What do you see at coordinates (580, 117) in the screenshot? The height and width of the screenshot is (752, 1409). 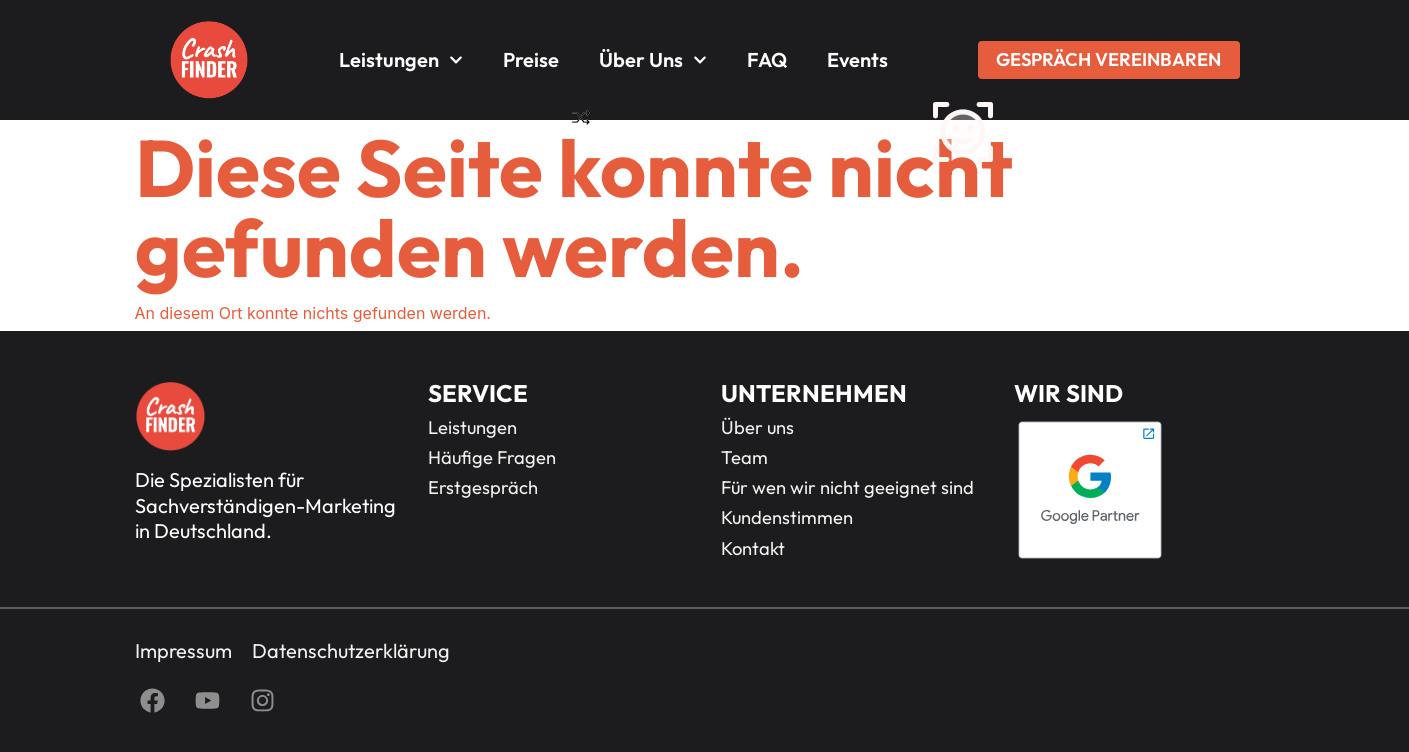 I see `shuffle or randomize playback order` at bounding box center [580, 117].